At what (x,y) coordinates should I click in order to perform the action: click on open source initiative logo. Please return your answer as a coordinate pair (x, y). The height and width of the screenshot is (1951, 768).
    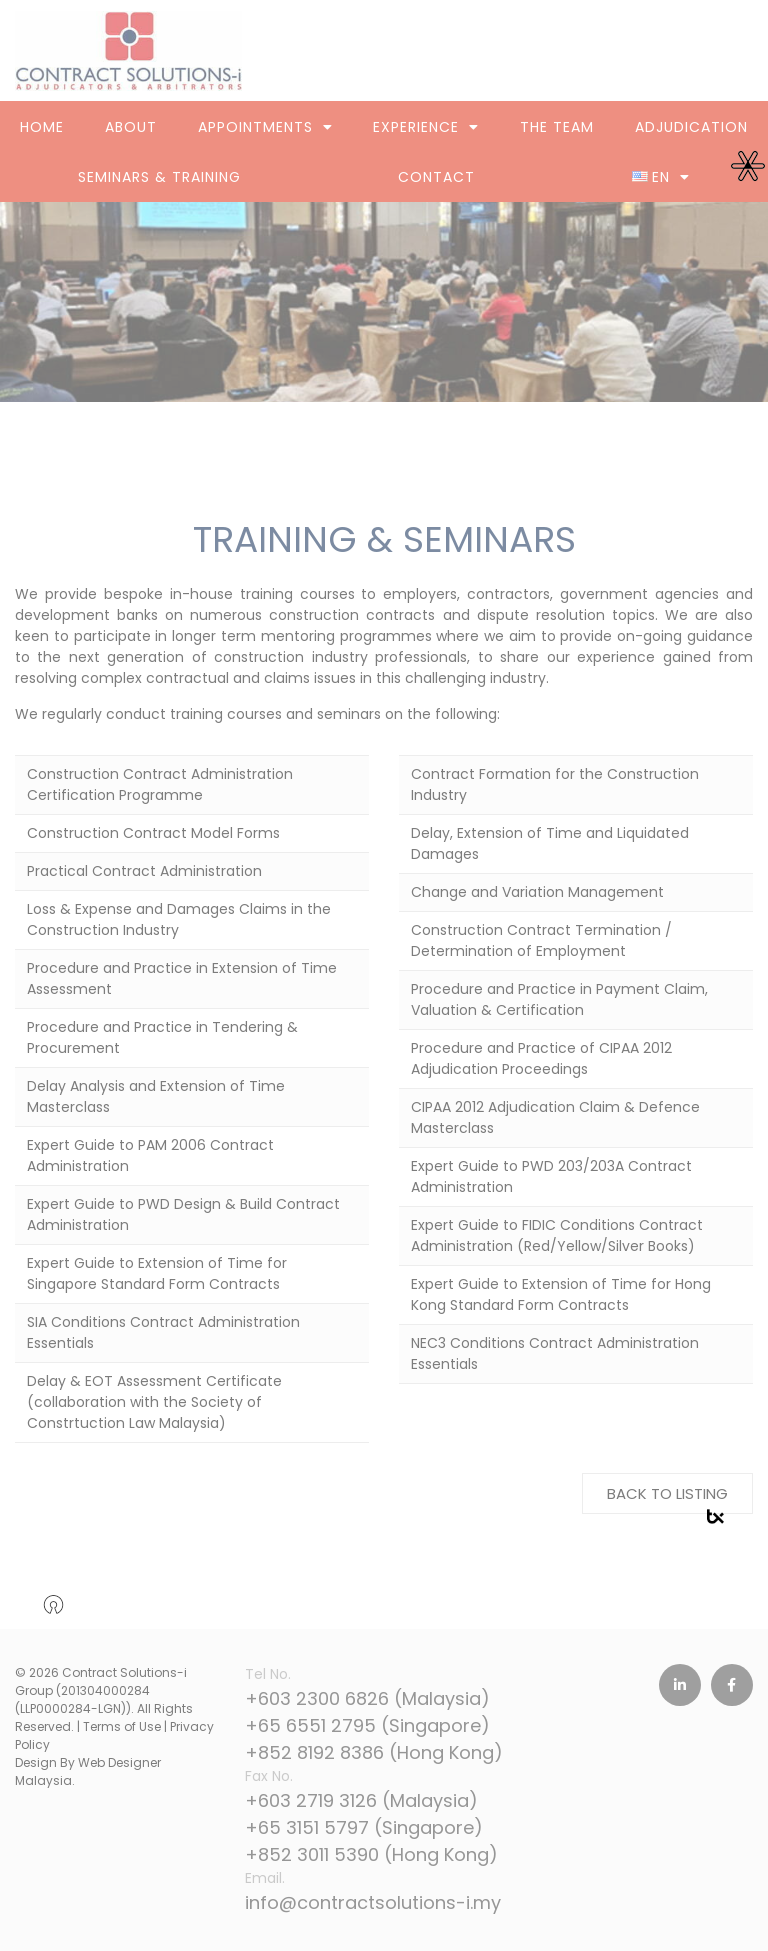
    Looking at the image, I should click on (53, 1604).